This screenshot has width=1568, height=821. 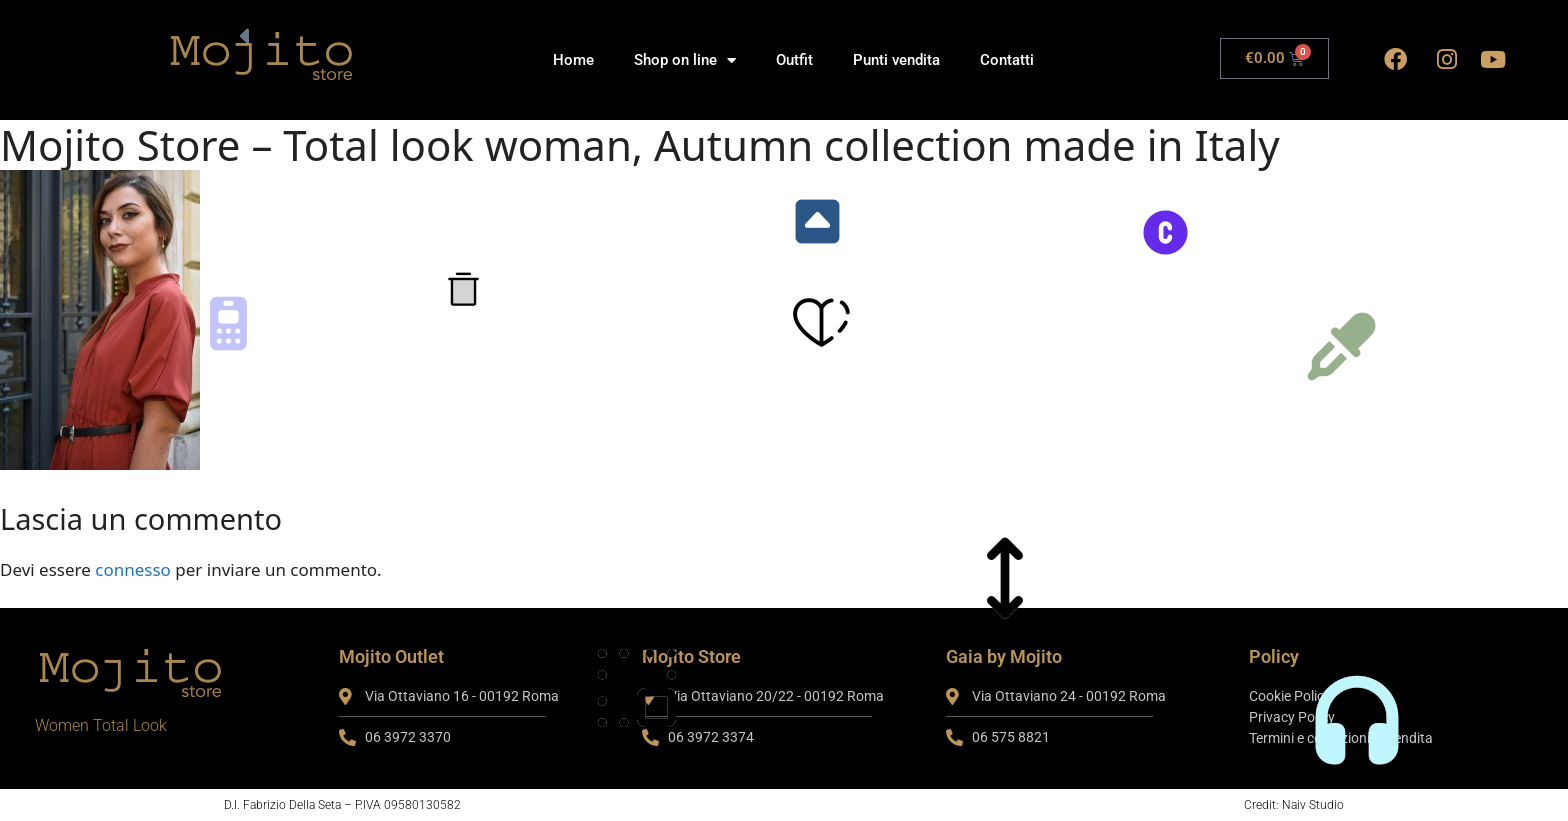 What do you see at coordinates (821, 320) in the screenshot?
I see `indicates partial like or favorite status` at bounding box center [821, 320].